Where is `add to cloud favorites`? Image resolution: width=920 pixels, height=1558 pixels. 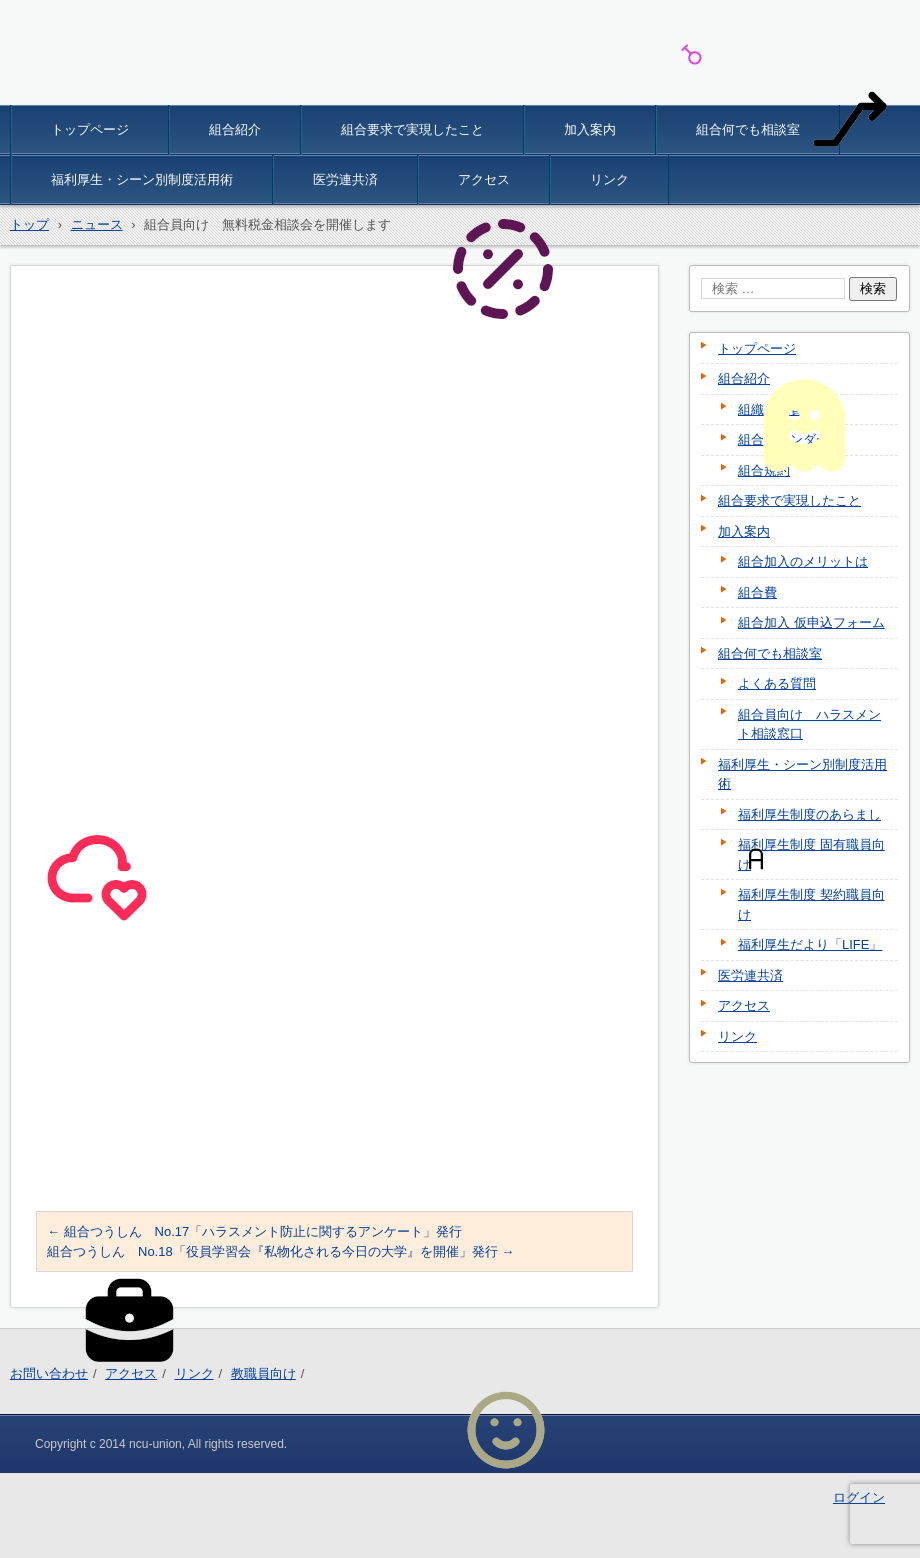
add to cloud favorites is located at coordinates (97, 871).